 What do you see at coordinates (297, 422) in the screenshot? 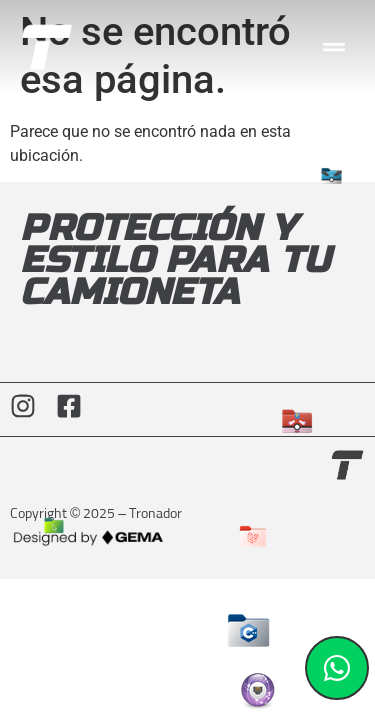
I see `open pokémon-themed folder` at bounding box center [297, 422].